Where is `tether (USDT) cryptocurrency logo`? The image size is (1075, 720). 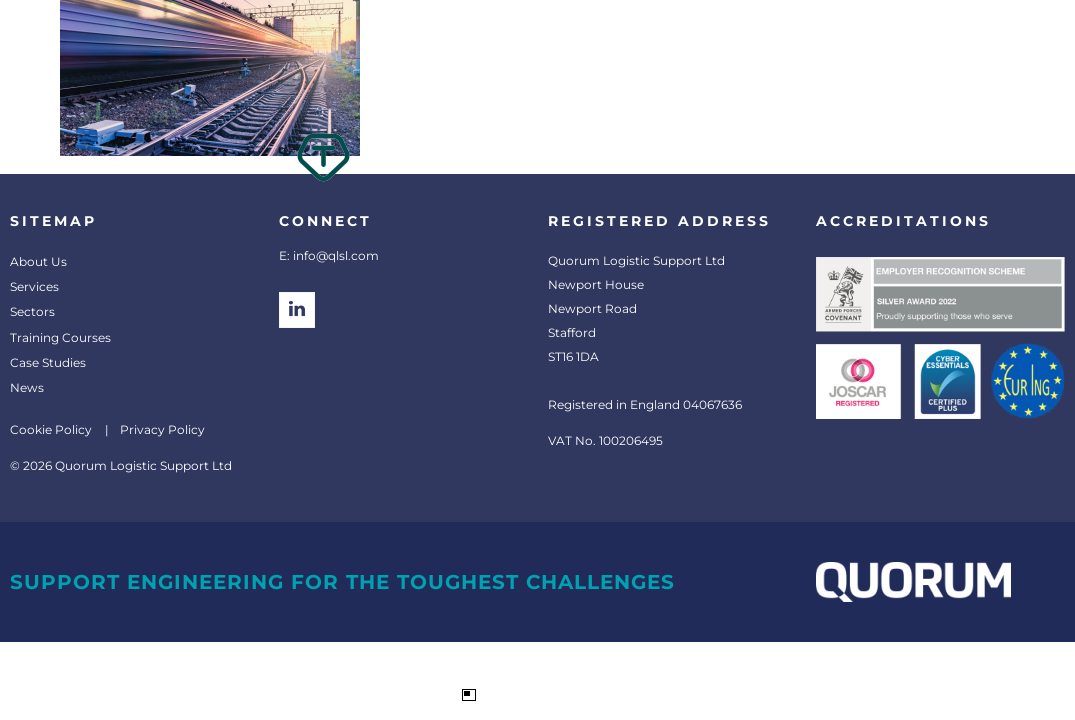 tether (USDT) cryptocurrency logo is located at coordinates (323, 157).